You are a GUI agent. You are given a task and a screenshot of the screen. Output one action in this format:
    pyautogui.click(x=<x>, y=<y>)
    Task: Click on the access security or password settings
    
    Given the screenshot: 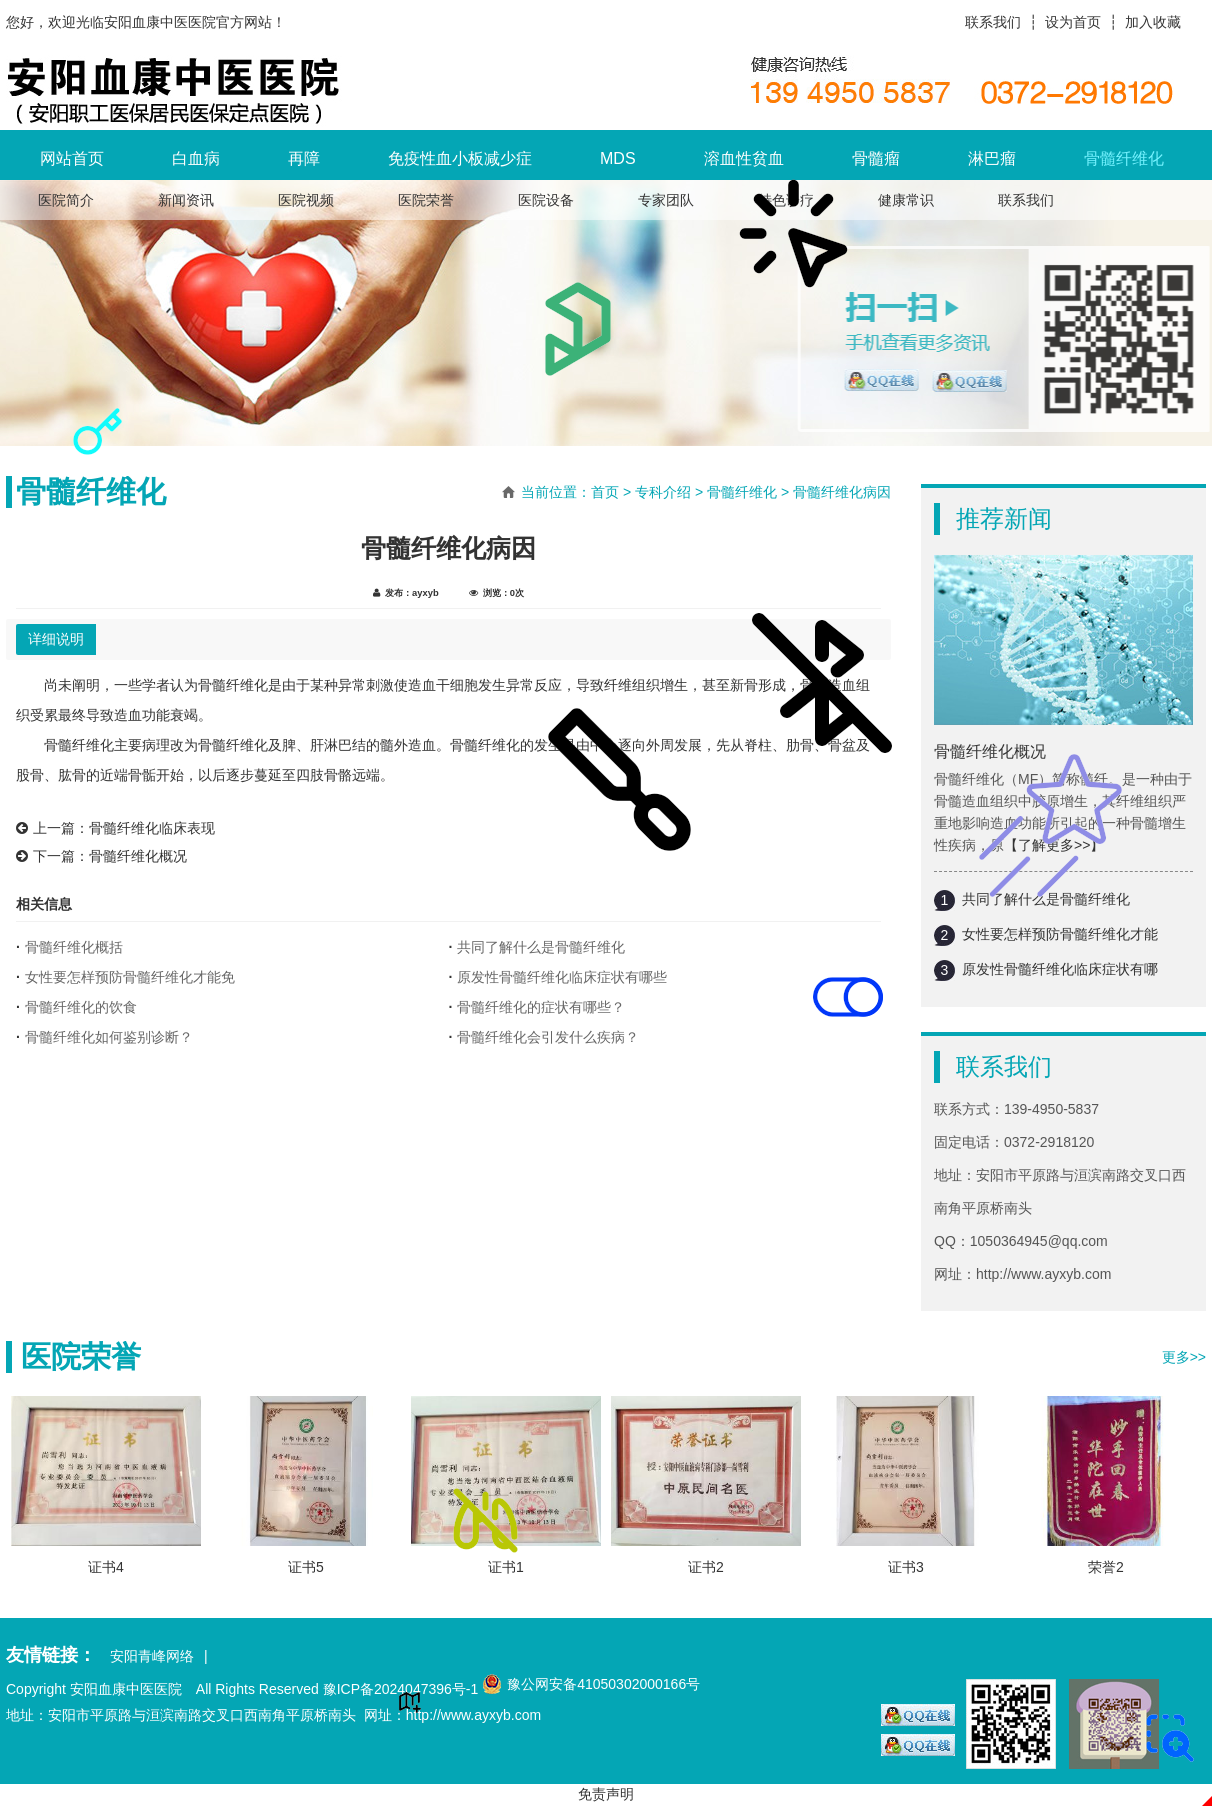 What is the action you would take?
    pyautogui.click(x=97, y=432)
    